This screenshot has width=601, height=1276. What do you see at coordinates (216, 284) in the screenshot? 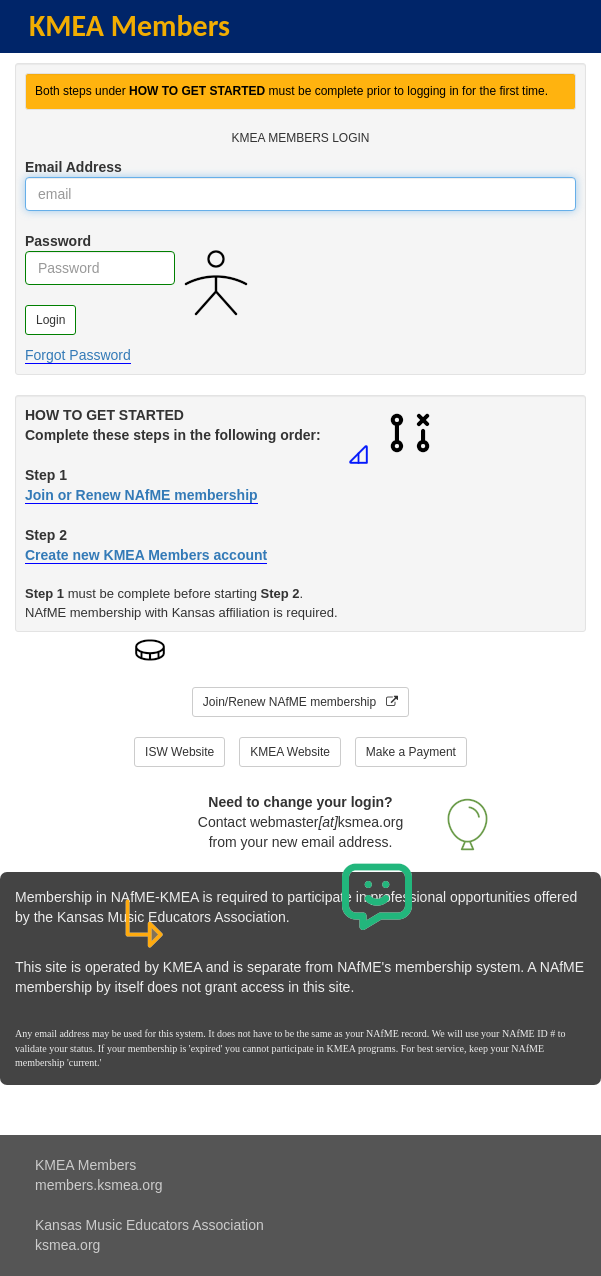
I see `view user profile` at bounding box center [216, 284].